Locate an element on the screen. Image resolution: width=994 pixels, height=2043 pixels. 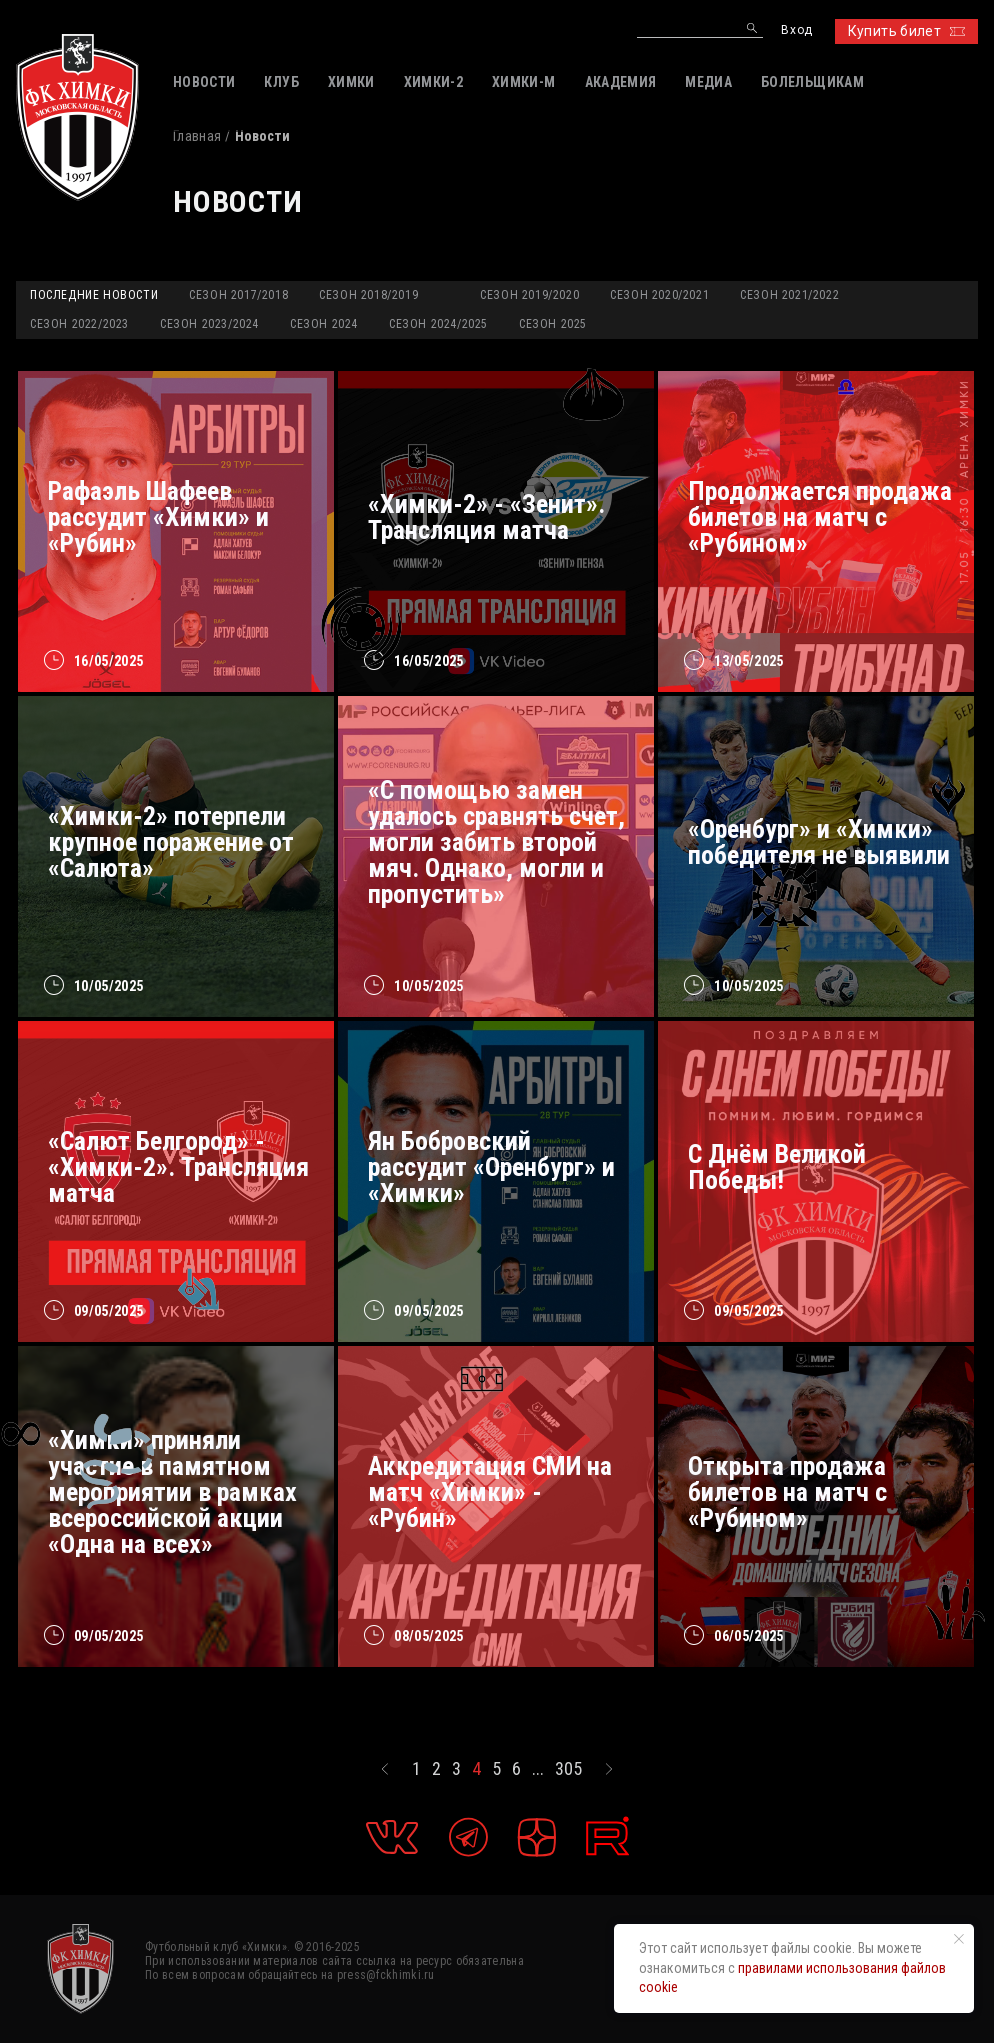
earthworm creature in a game context is located at coordinates (116, 1461).